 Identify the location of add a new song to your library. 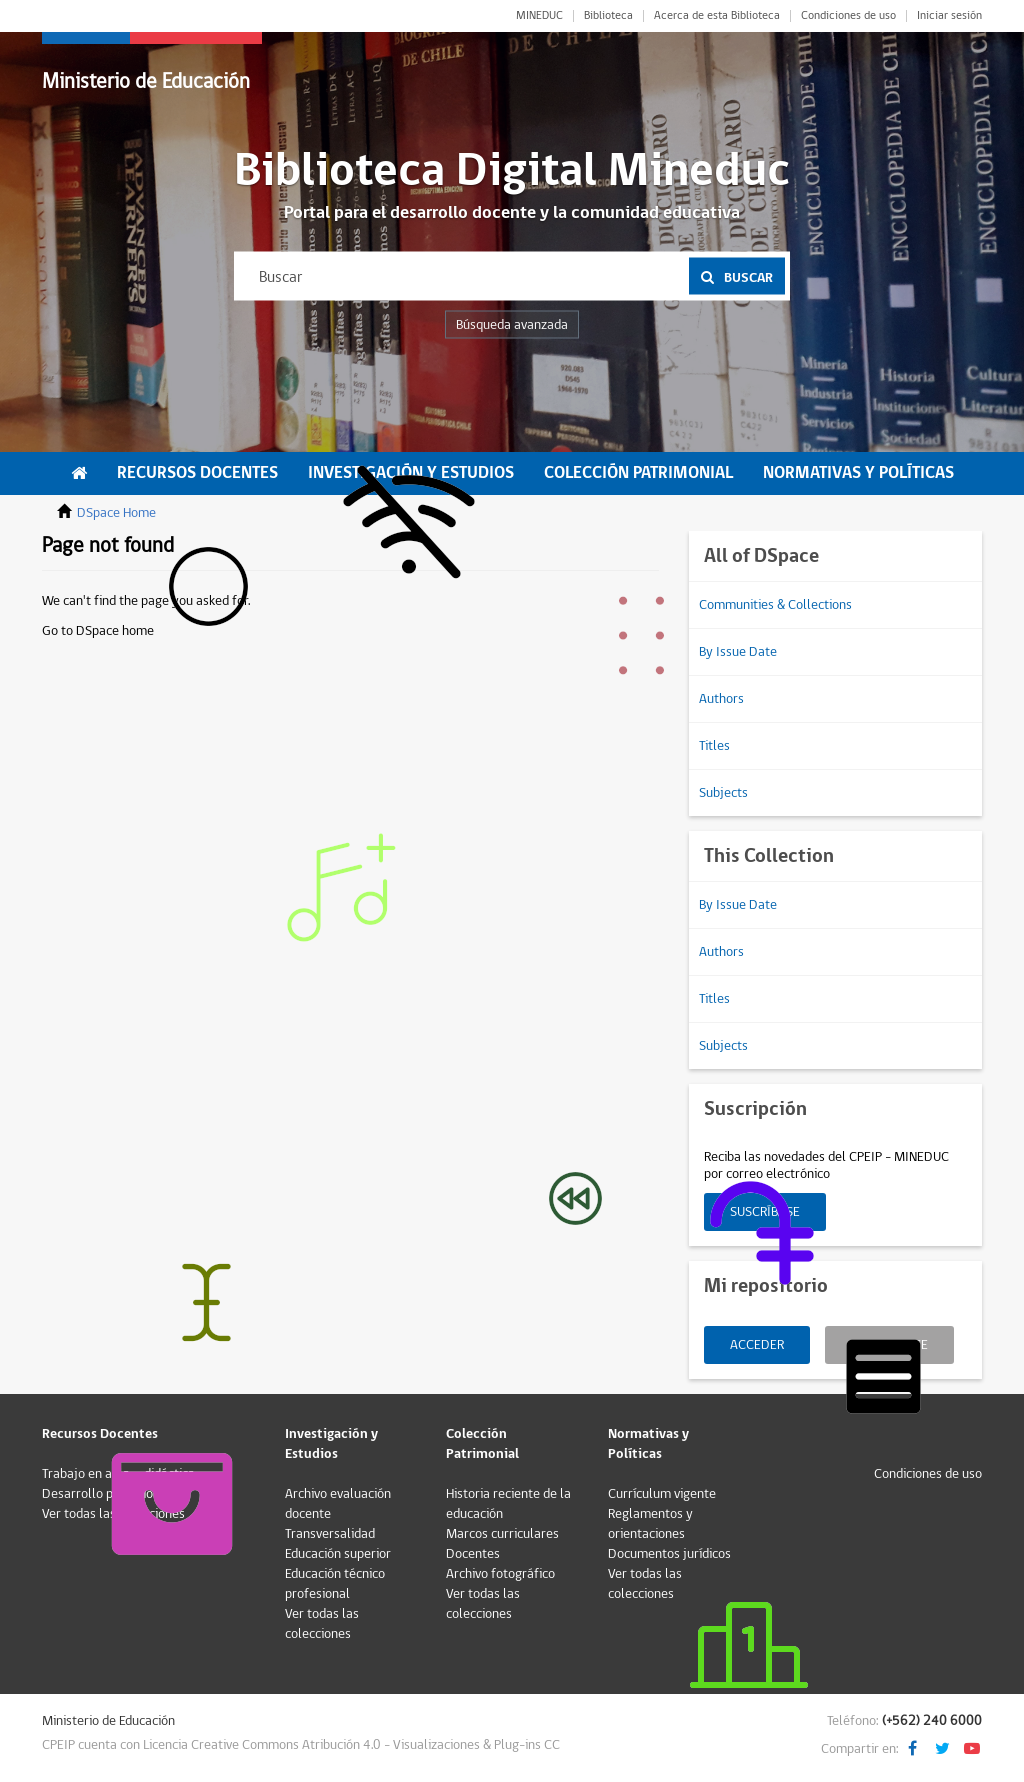
(343, 889).